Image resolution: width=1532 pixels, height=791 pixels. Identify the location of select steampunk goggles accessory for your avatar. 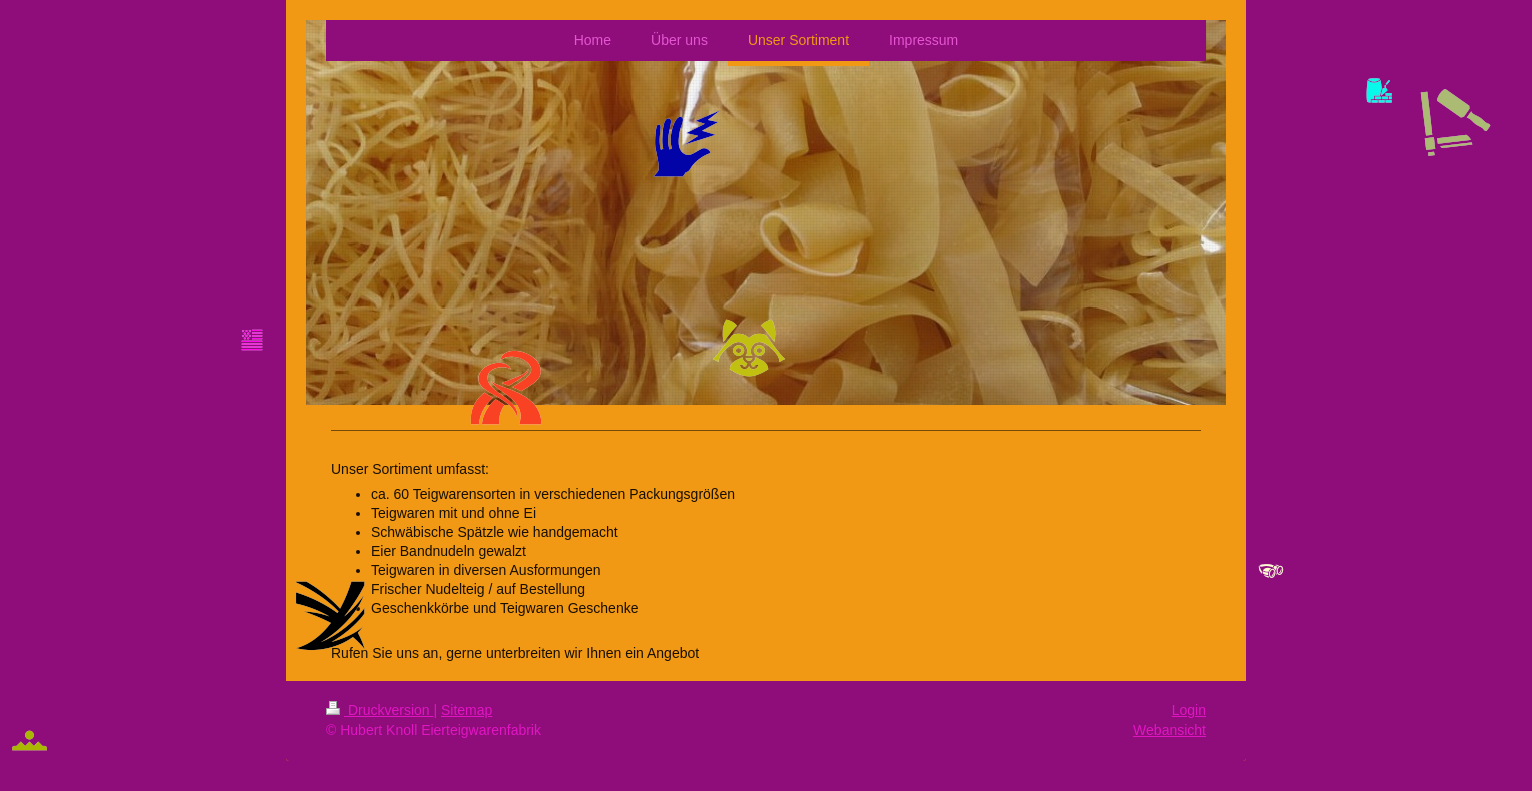
(1271, 571).